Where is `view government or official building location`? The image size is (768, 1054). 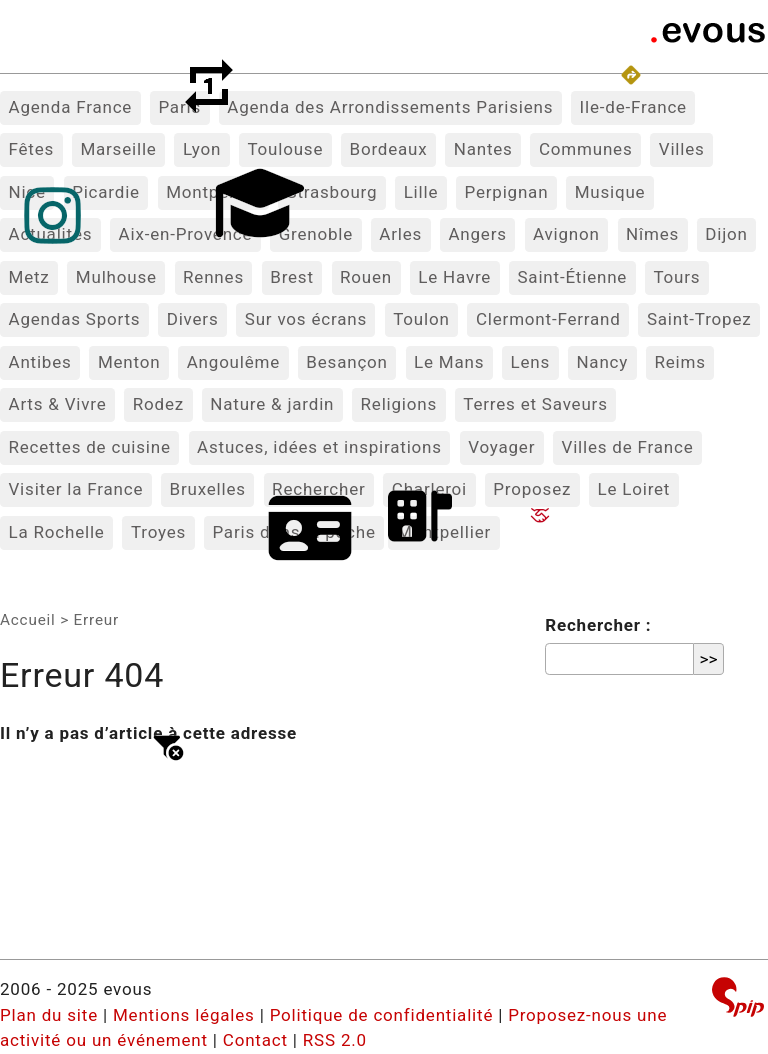 view government or official building location is located at coordinates (420, 516).